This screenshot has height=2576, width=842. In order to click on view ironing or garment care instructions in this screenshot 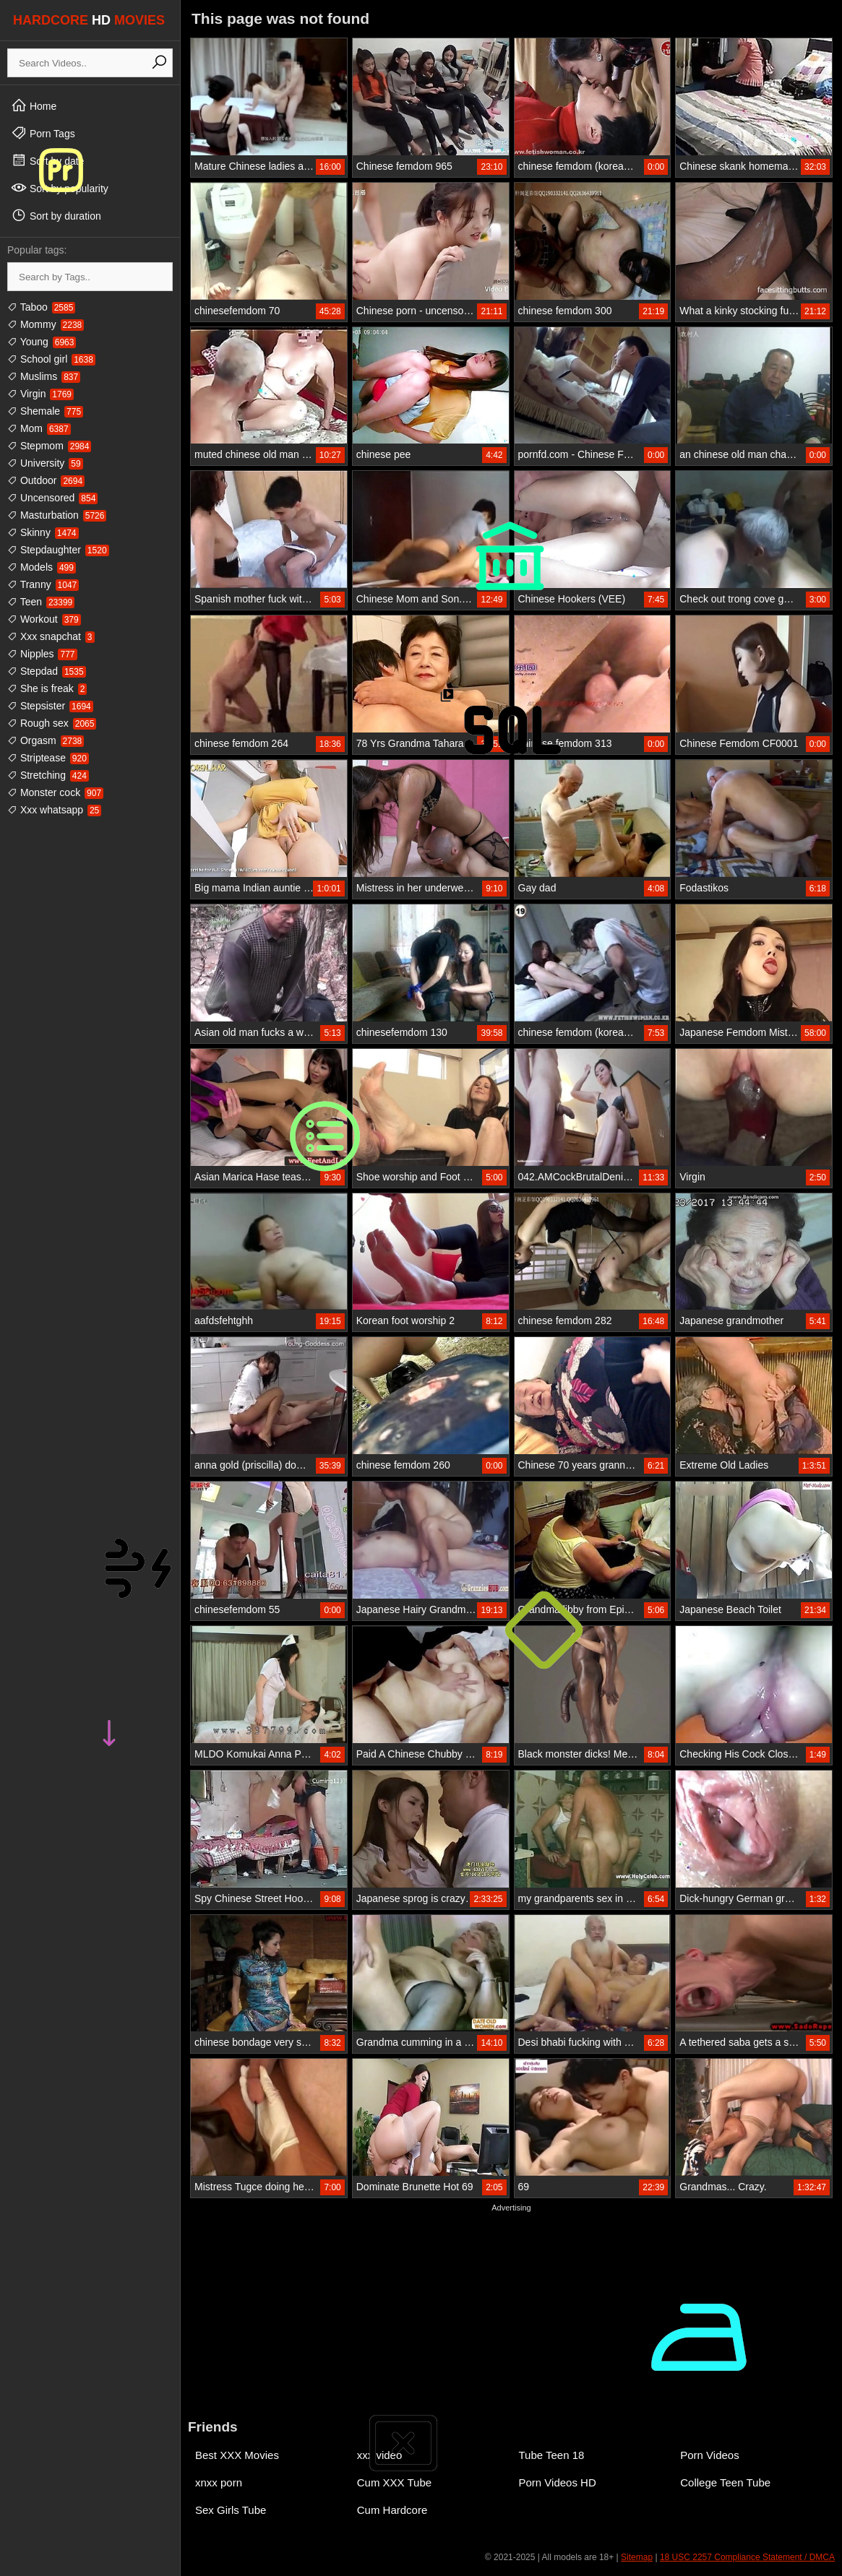, I will do `click(699, 2337)`.